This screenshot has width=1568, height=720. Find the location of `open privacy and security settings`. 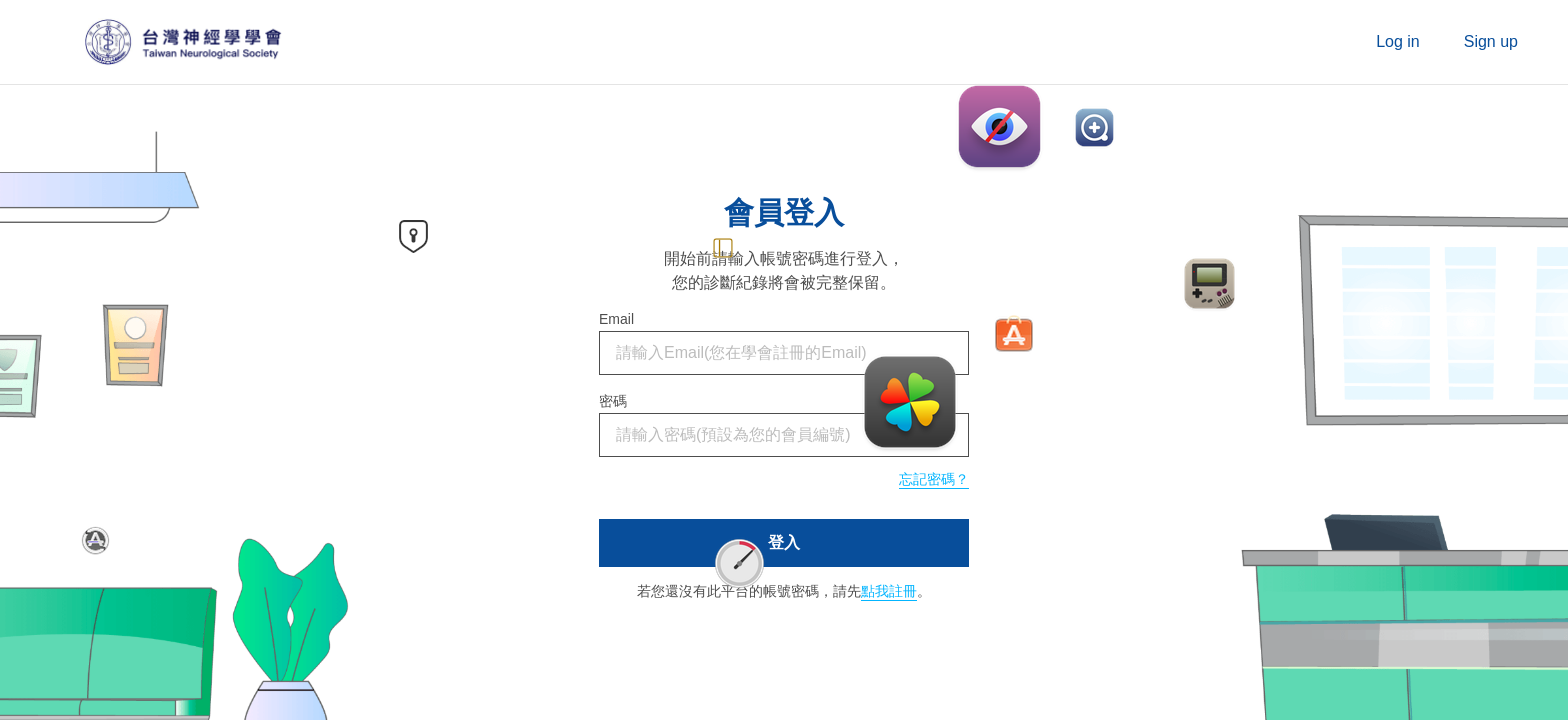

open privacy and security settings is located at coordinates (999, 126).